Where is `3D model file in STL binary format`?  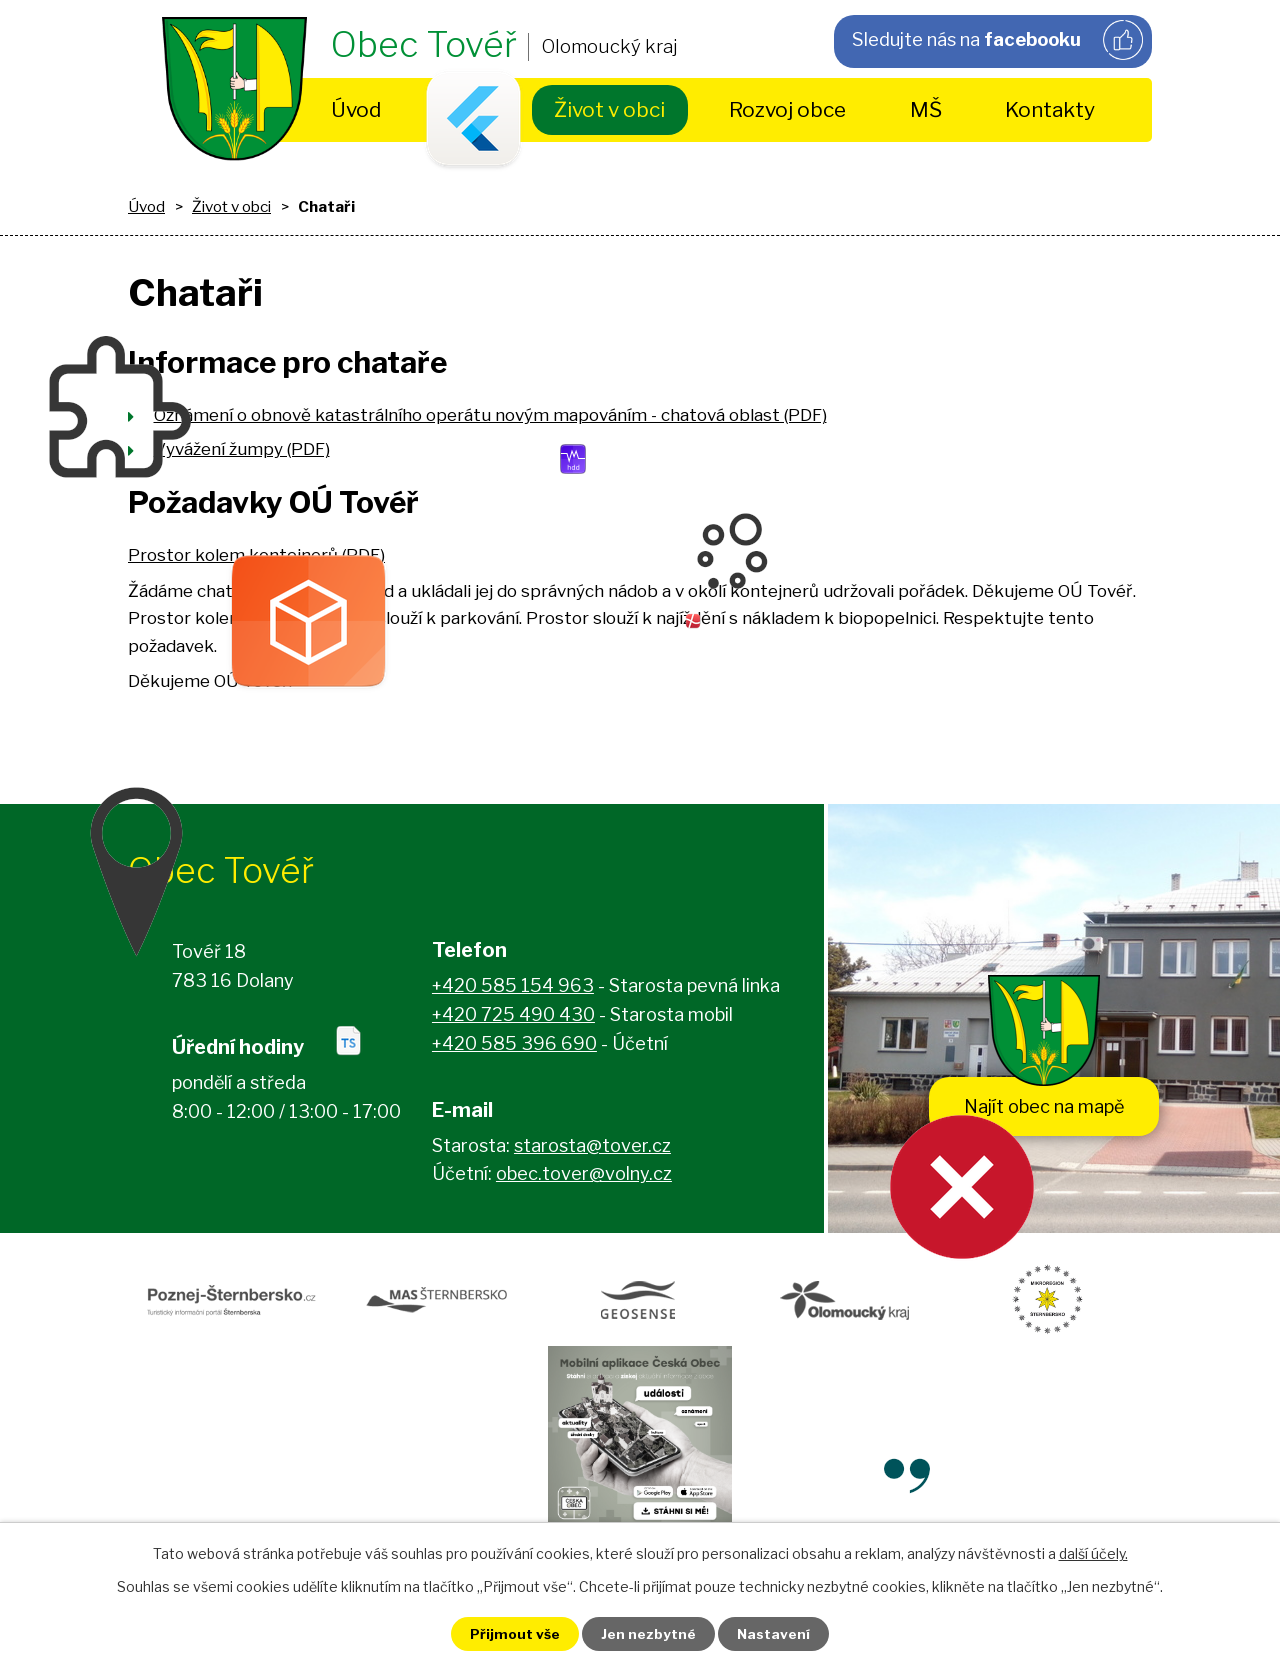 3D model file in STL binary format is located at coordinates (308, 615).